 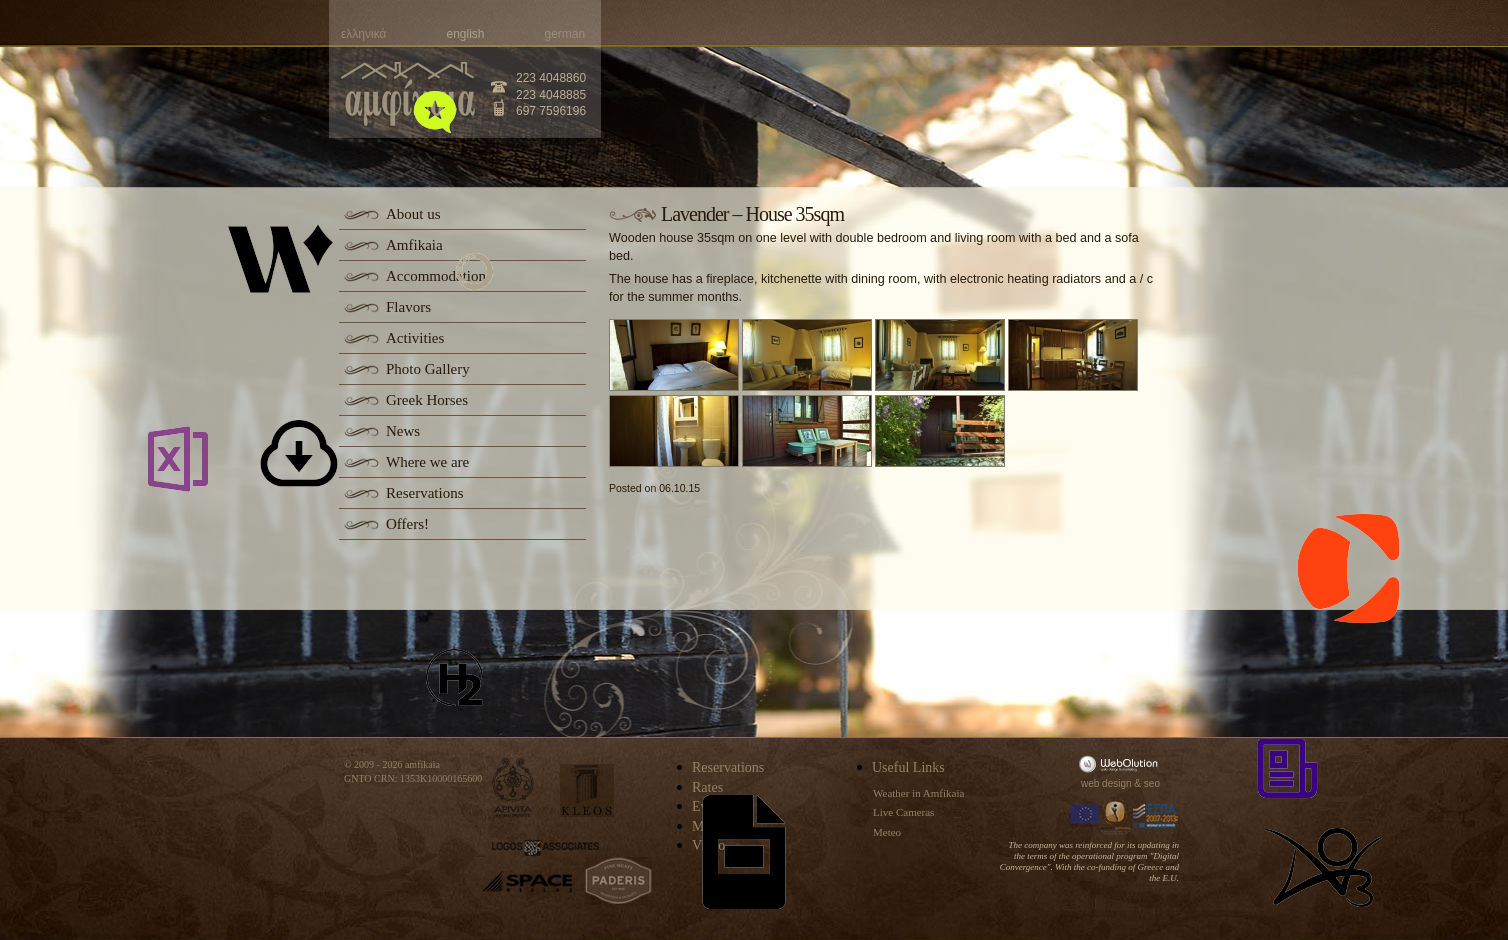 I want to click on open an excel spreadsheet file, so click(x=178, y=459).